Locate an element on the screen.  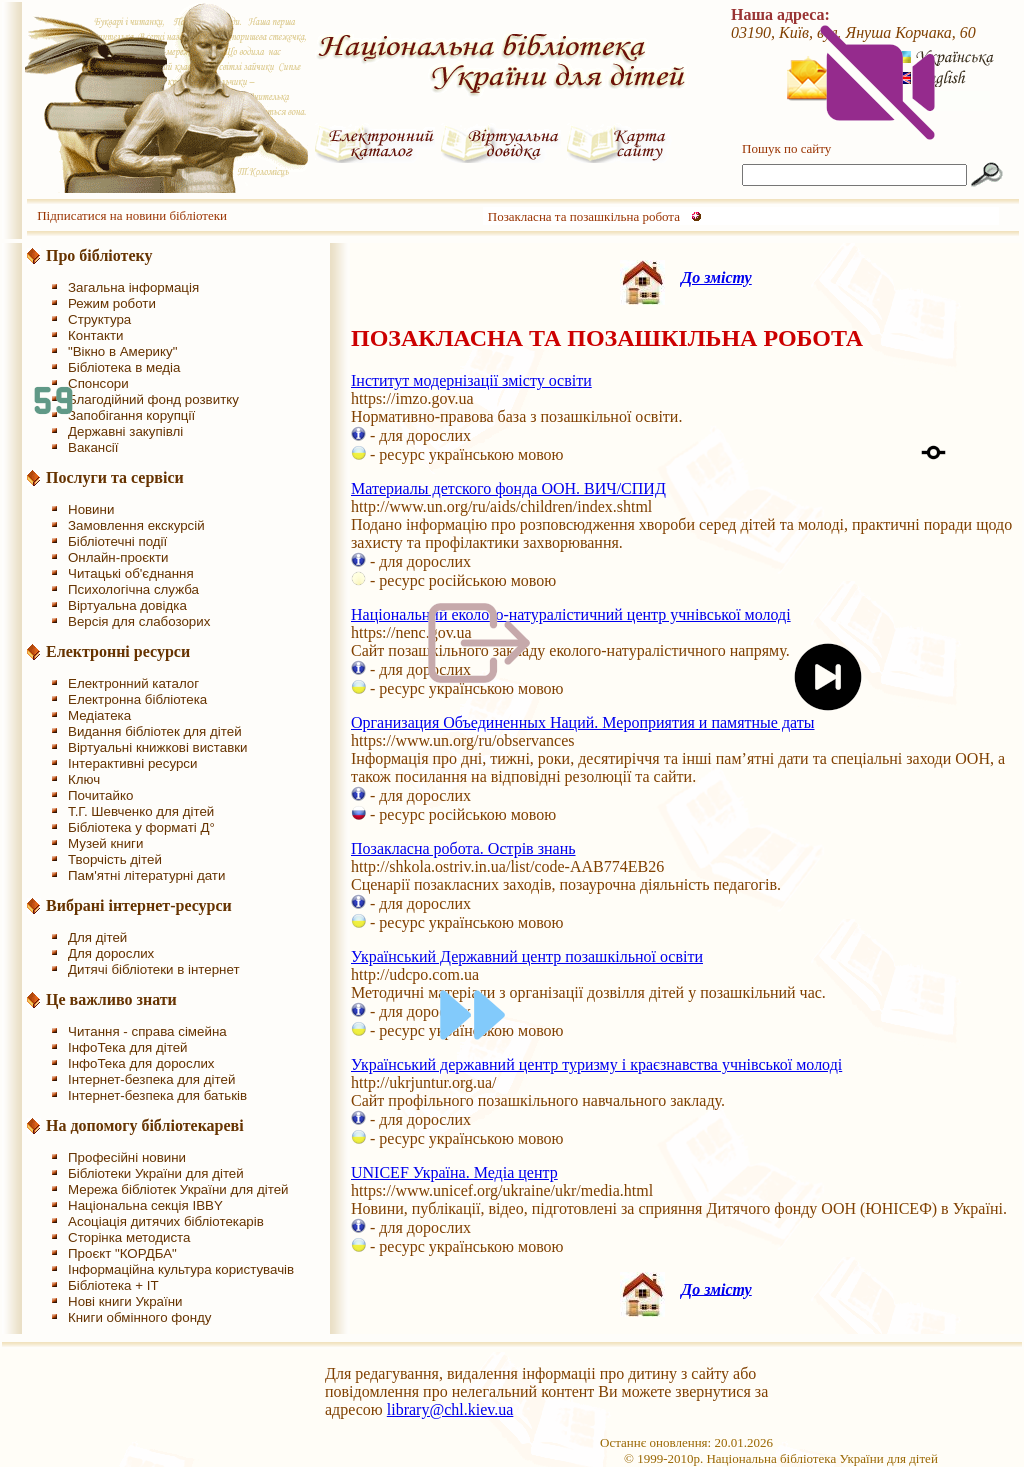
view commit details in version control is located at coordinates (933, 452).